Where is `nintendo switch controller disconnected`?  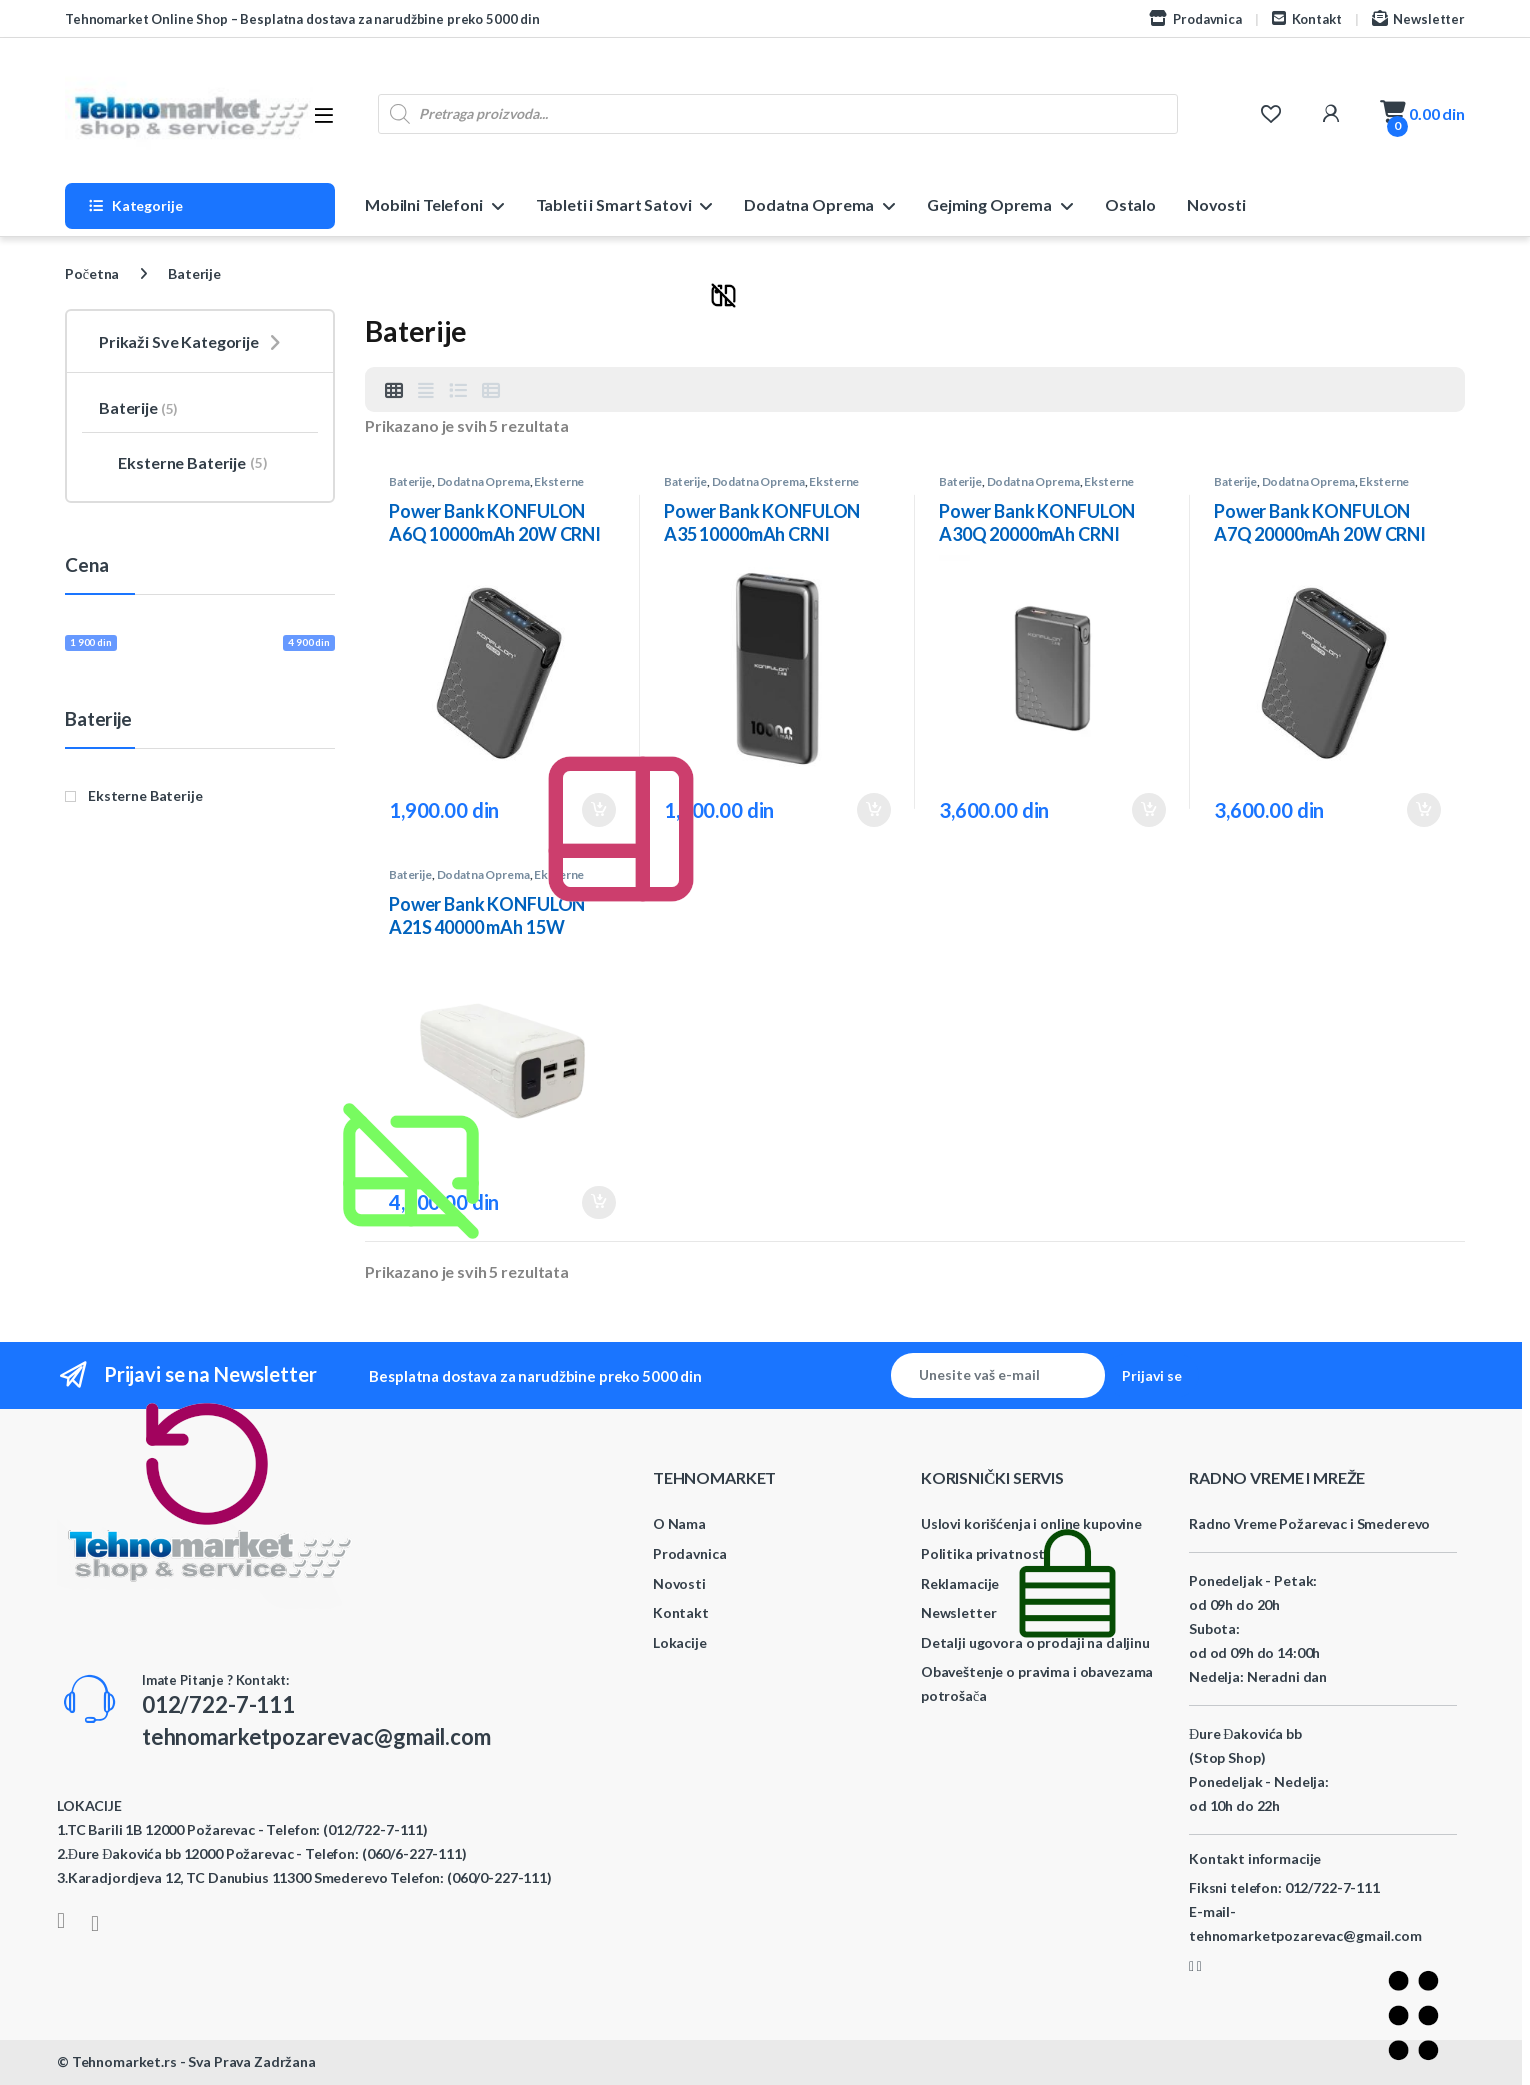
nintendo switch controller disconnected is located at coordinates (723, 295).